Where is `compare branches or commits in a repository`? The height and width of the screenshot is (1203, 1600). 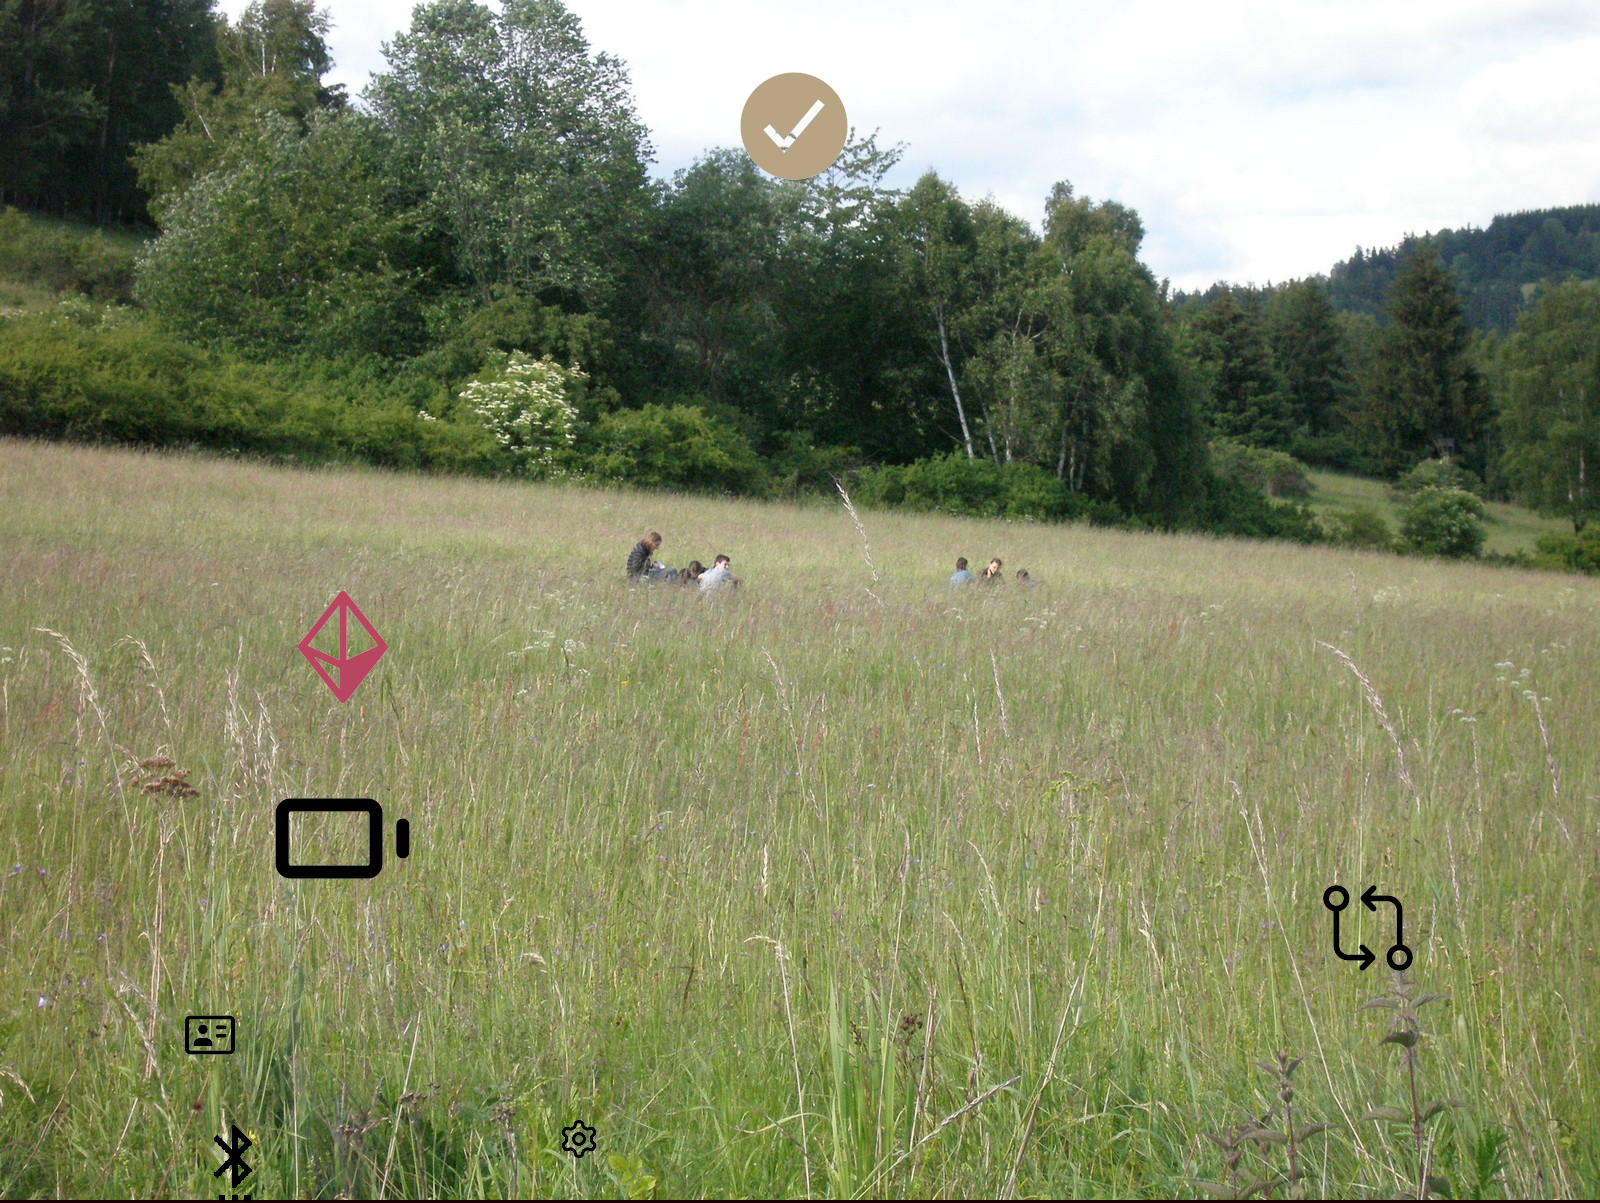 compare branches or commits in a repository is located at coordinates (1368, 928).